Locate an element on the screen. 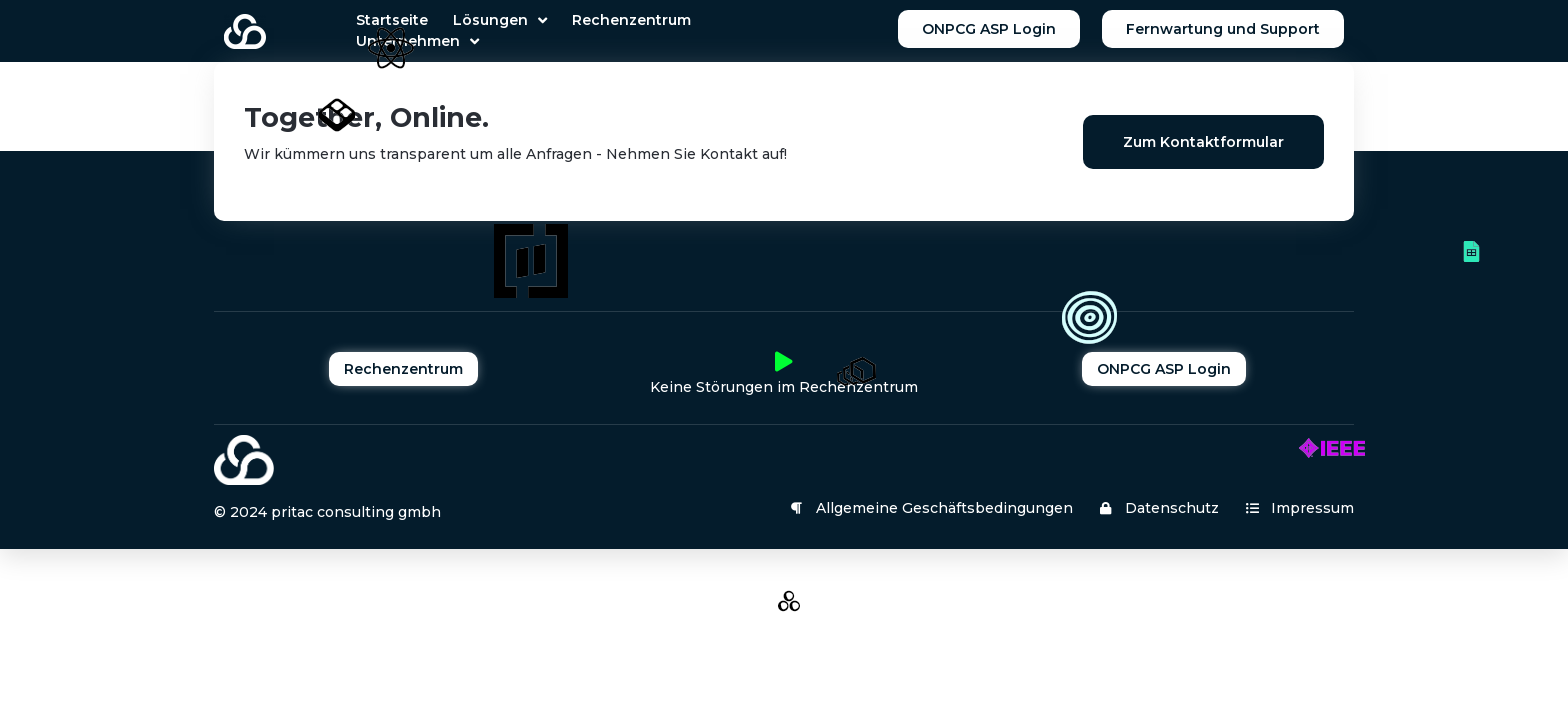 This screenshot has height=720, width=1568. IEEE organization logo is located at coordinates (1332, 448).